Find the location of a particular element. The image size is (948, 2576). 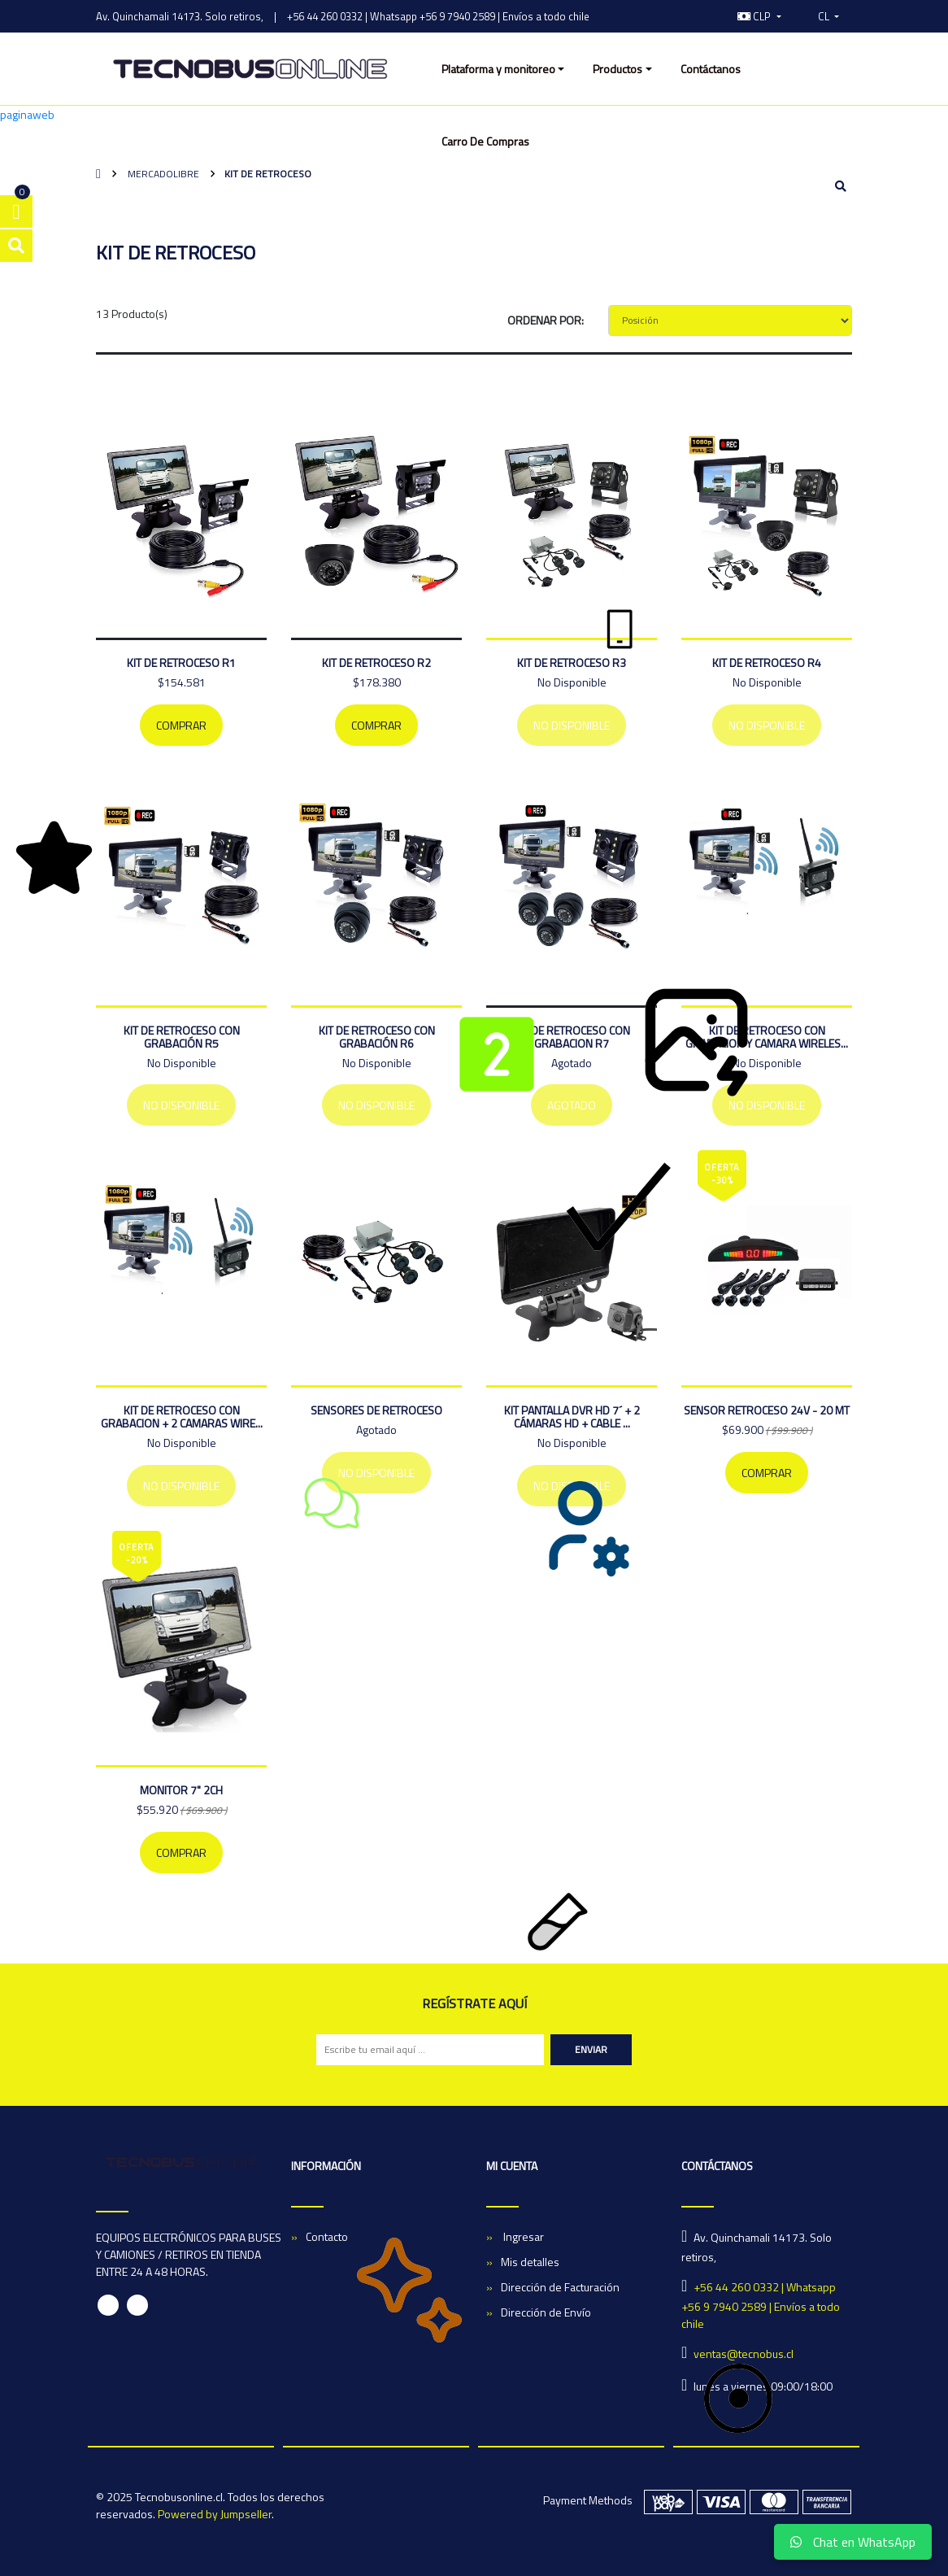

mark item as favorite is located at coordinates (54, 858).